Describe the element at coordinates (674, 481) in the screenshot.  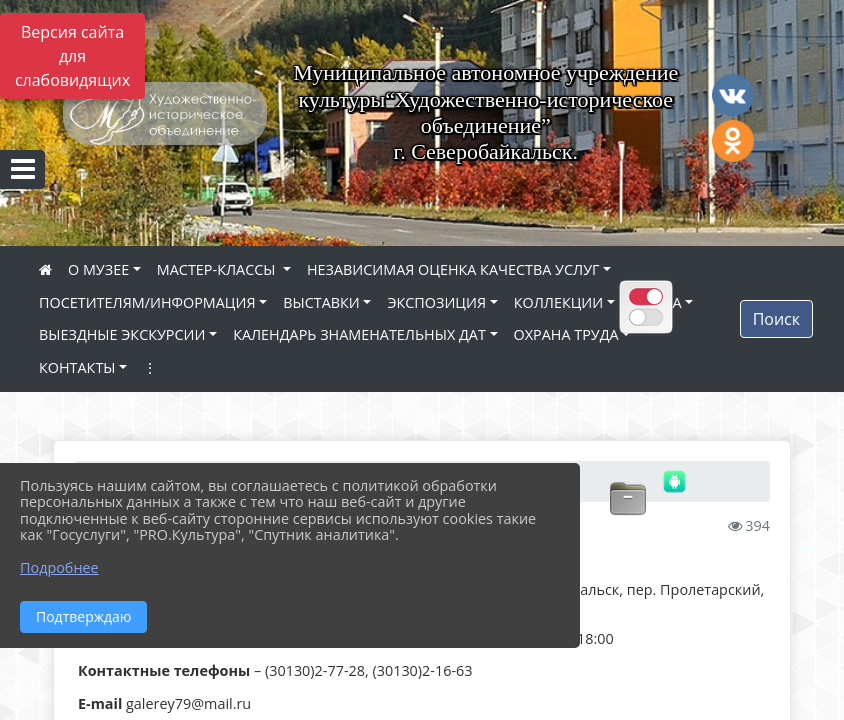
I see `launch anbox android emulator` at that location.